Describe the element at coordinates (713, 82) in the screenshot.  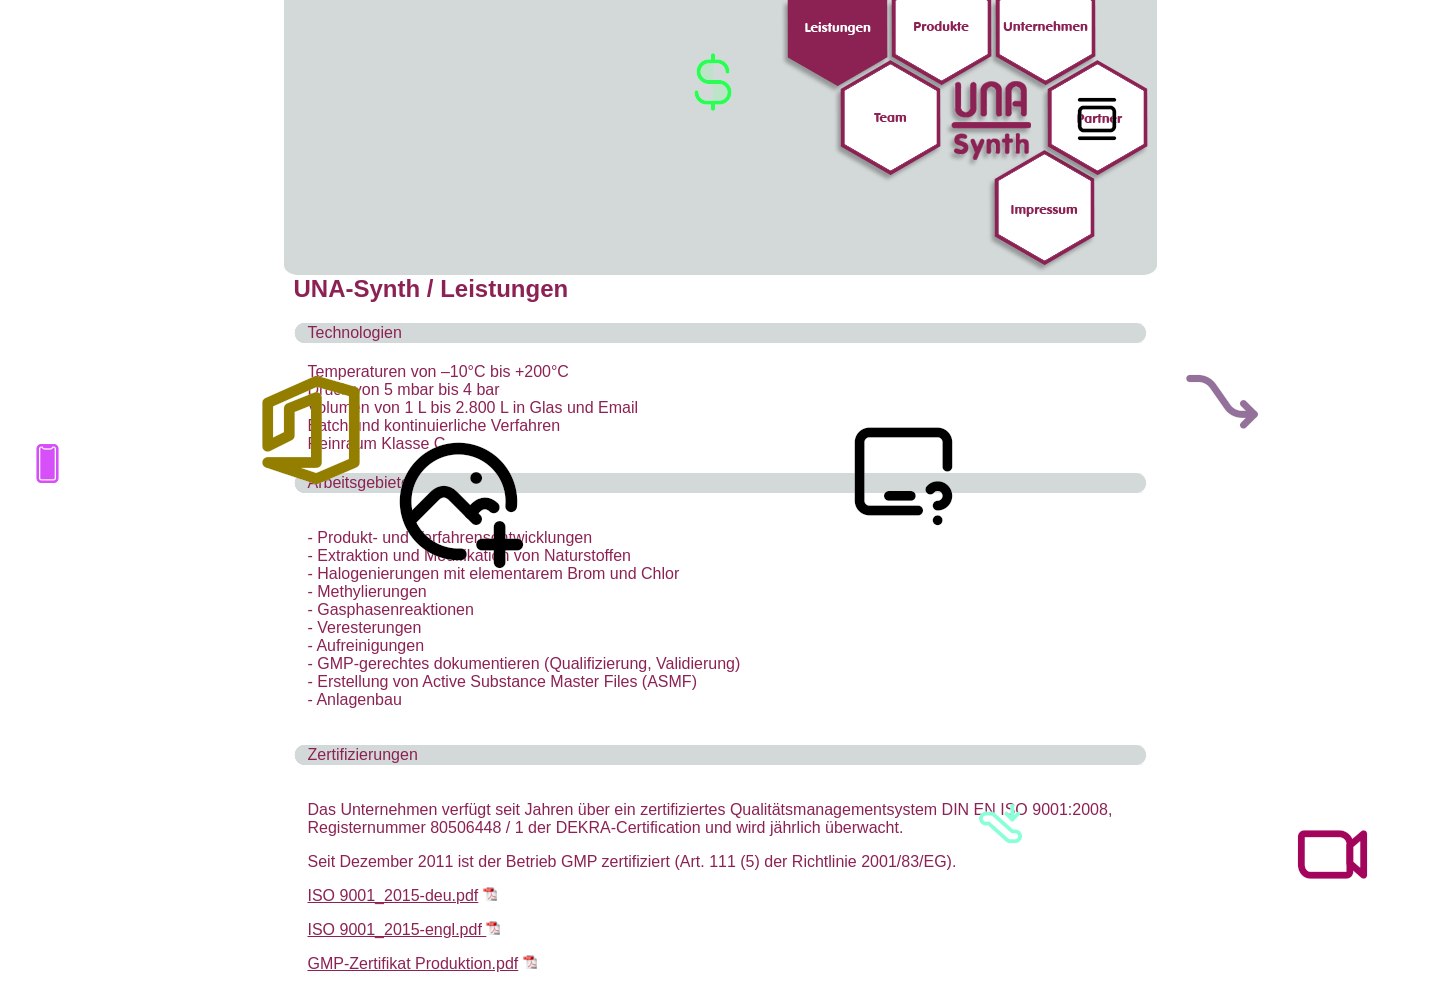
I see `view pricing or payment options` at that location.